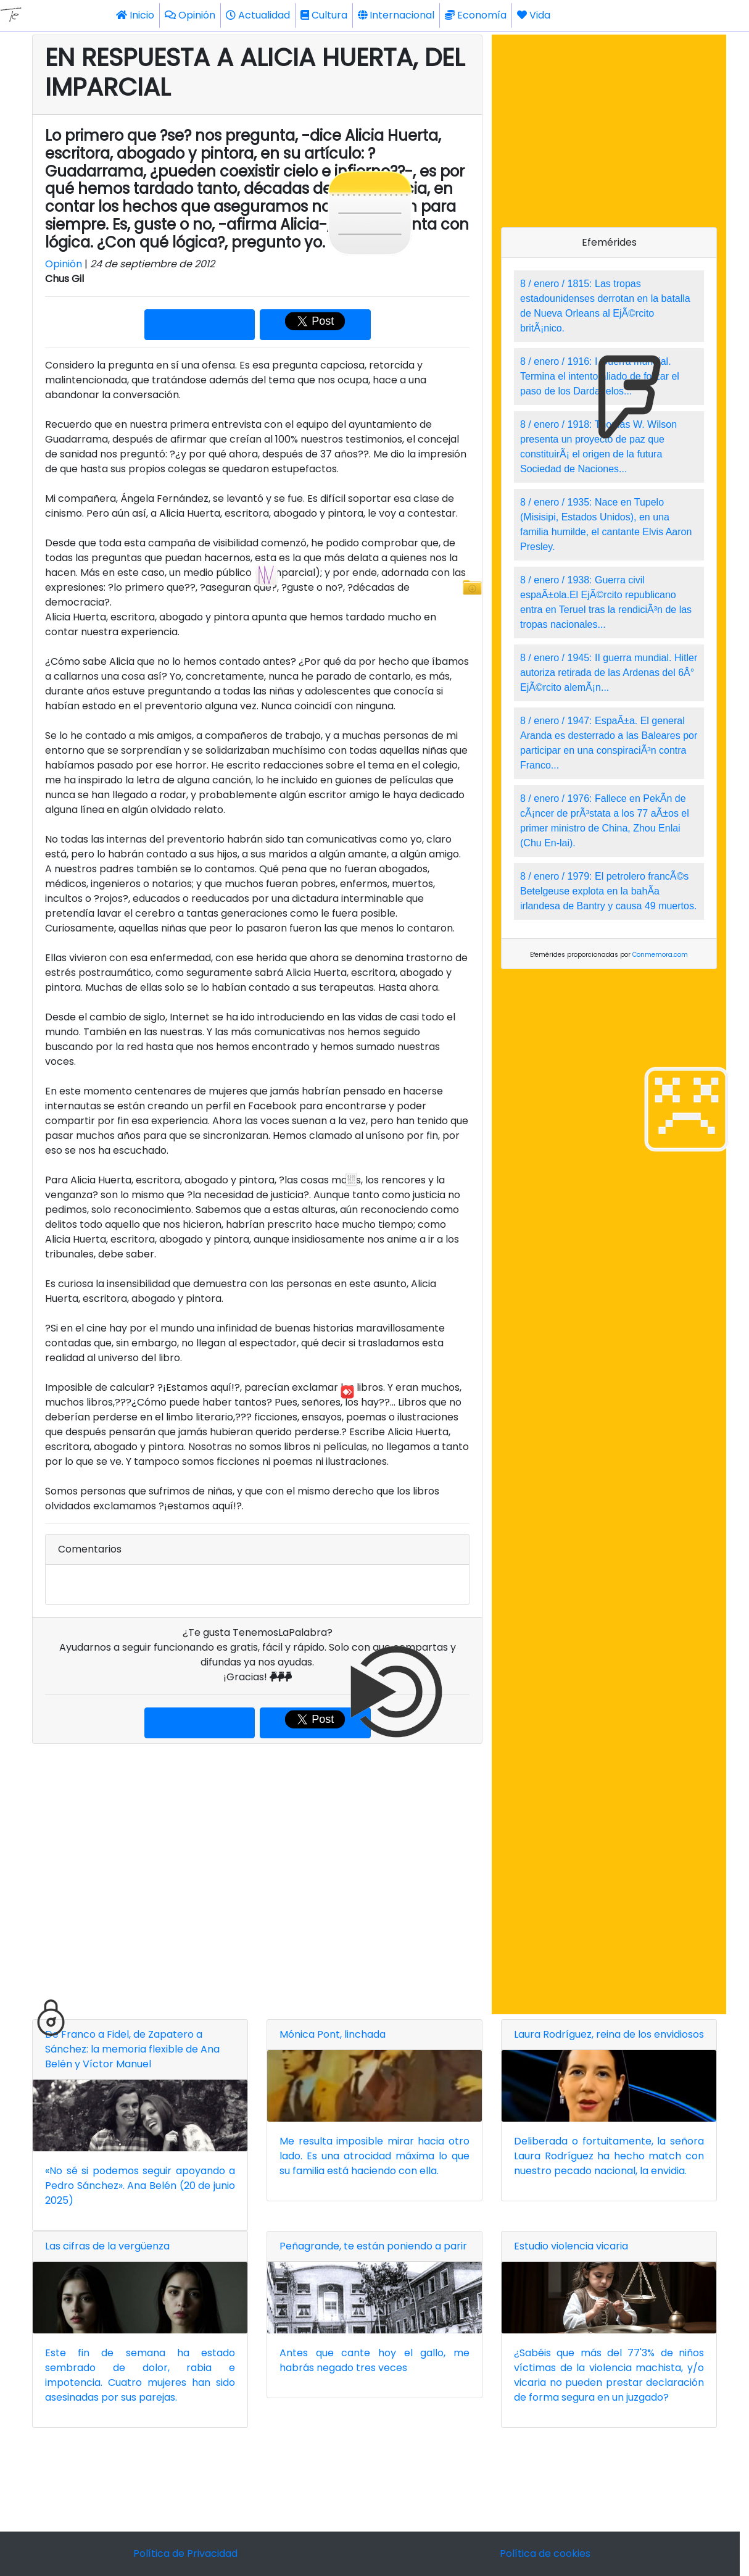 This screenshot has height=2576, width=749. I want to click on indicates a binary or raw data file, so click(351, 1179).